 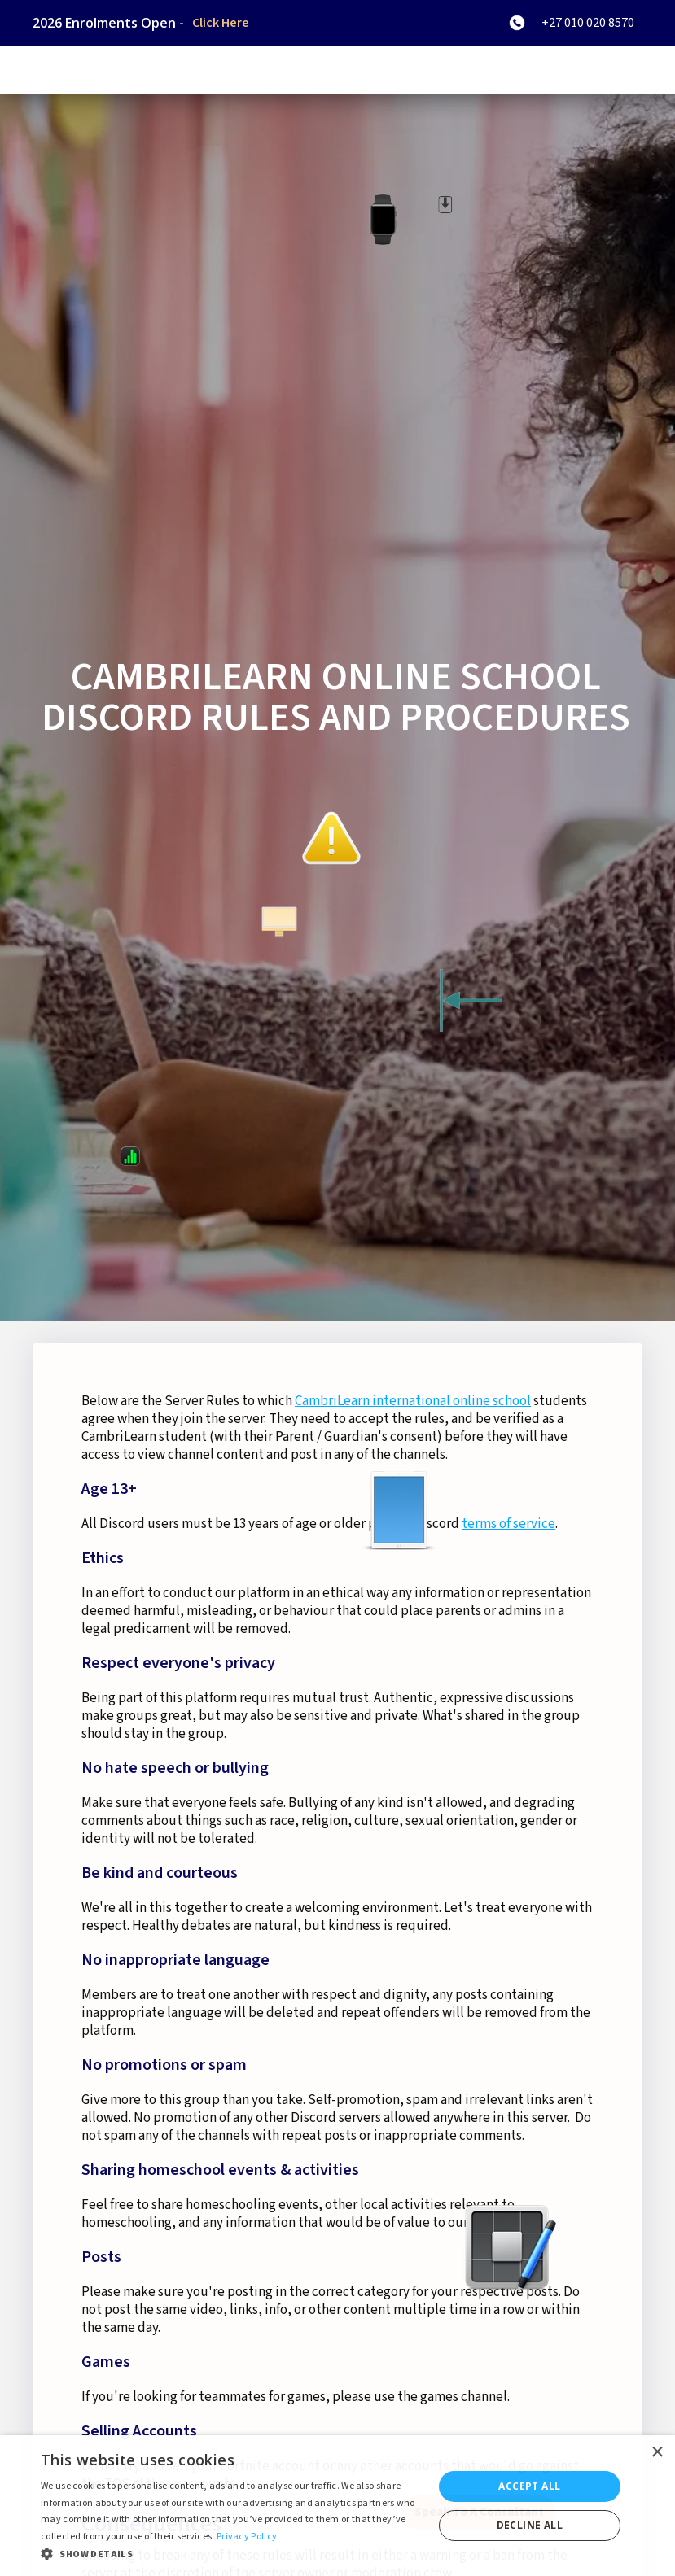 I want to click on go to the first item in a list or sequence, so click(x=471, y=1000).